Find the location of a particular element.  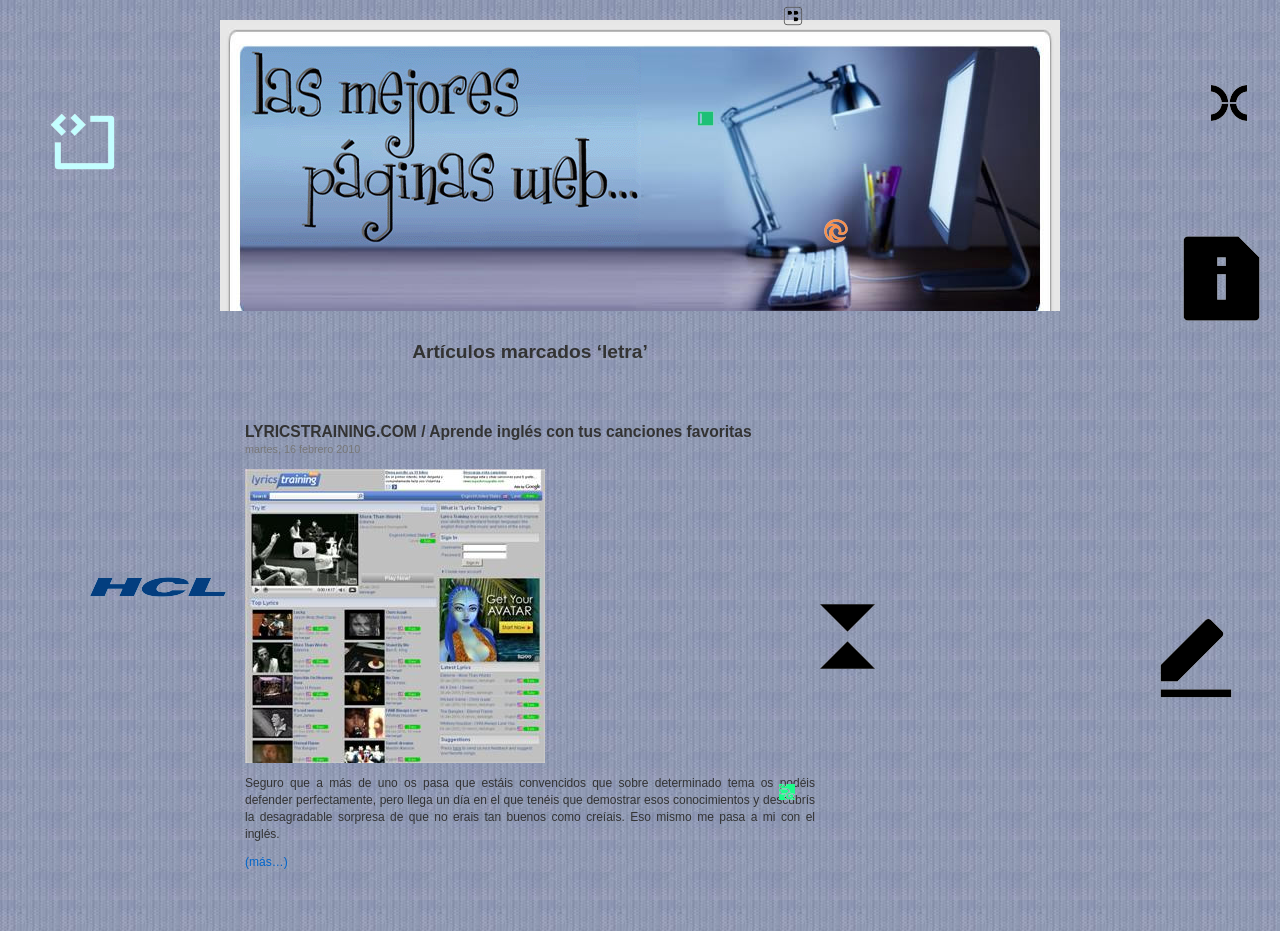

open Microsoft Edge browser is located at coordinates (836, 231).